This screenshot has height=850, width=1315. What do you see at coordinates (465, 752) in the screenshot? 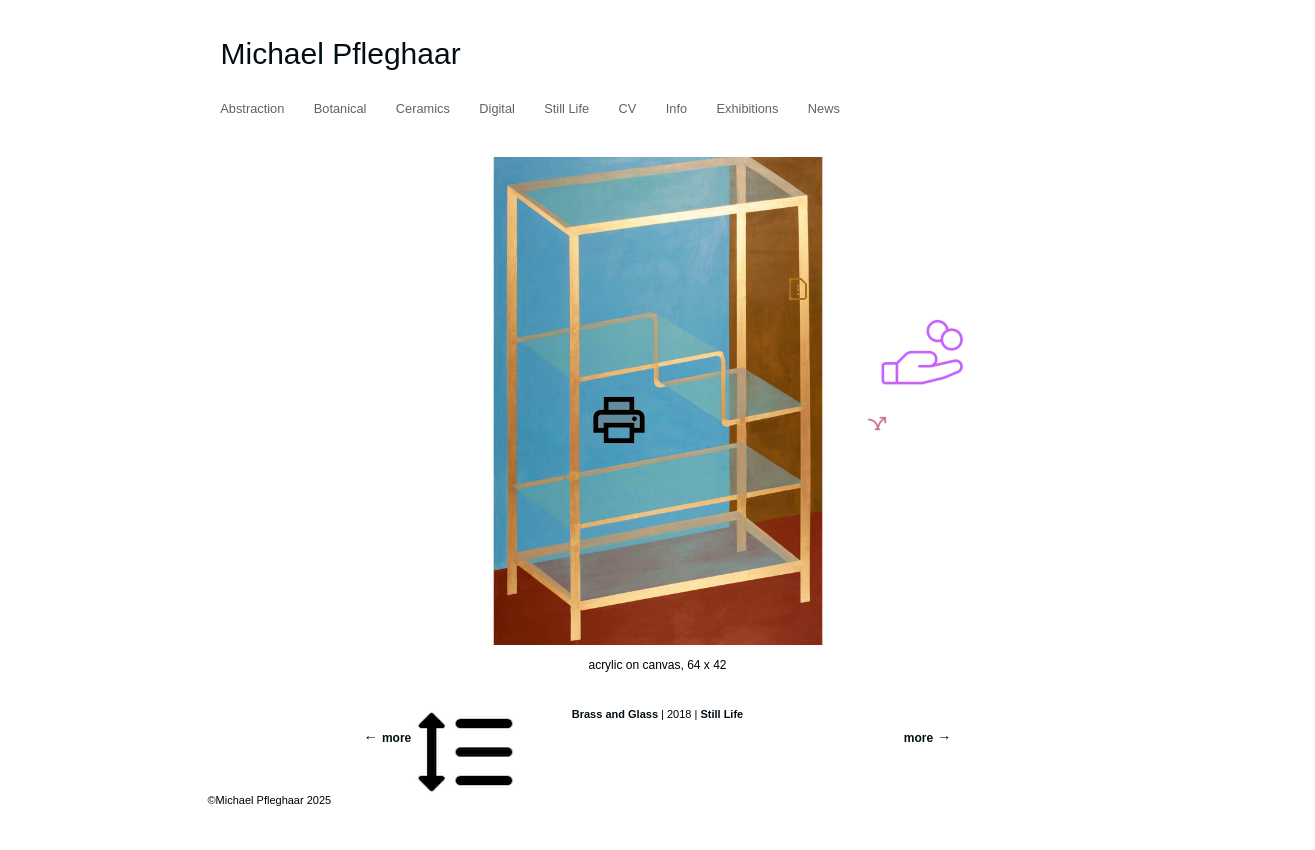
I see `adjust line spacing in text` at bounding box center [465, 752].